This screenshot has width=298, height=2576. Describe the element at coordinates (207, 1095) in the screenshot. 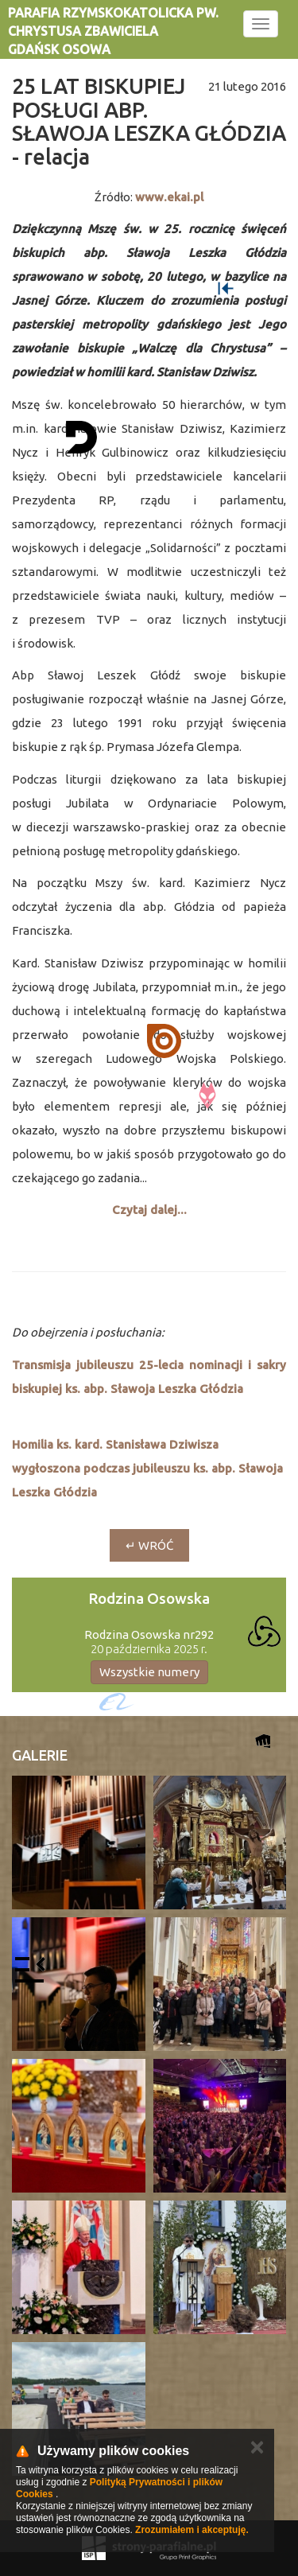

I see `open foobar2000 audio player` at that location.